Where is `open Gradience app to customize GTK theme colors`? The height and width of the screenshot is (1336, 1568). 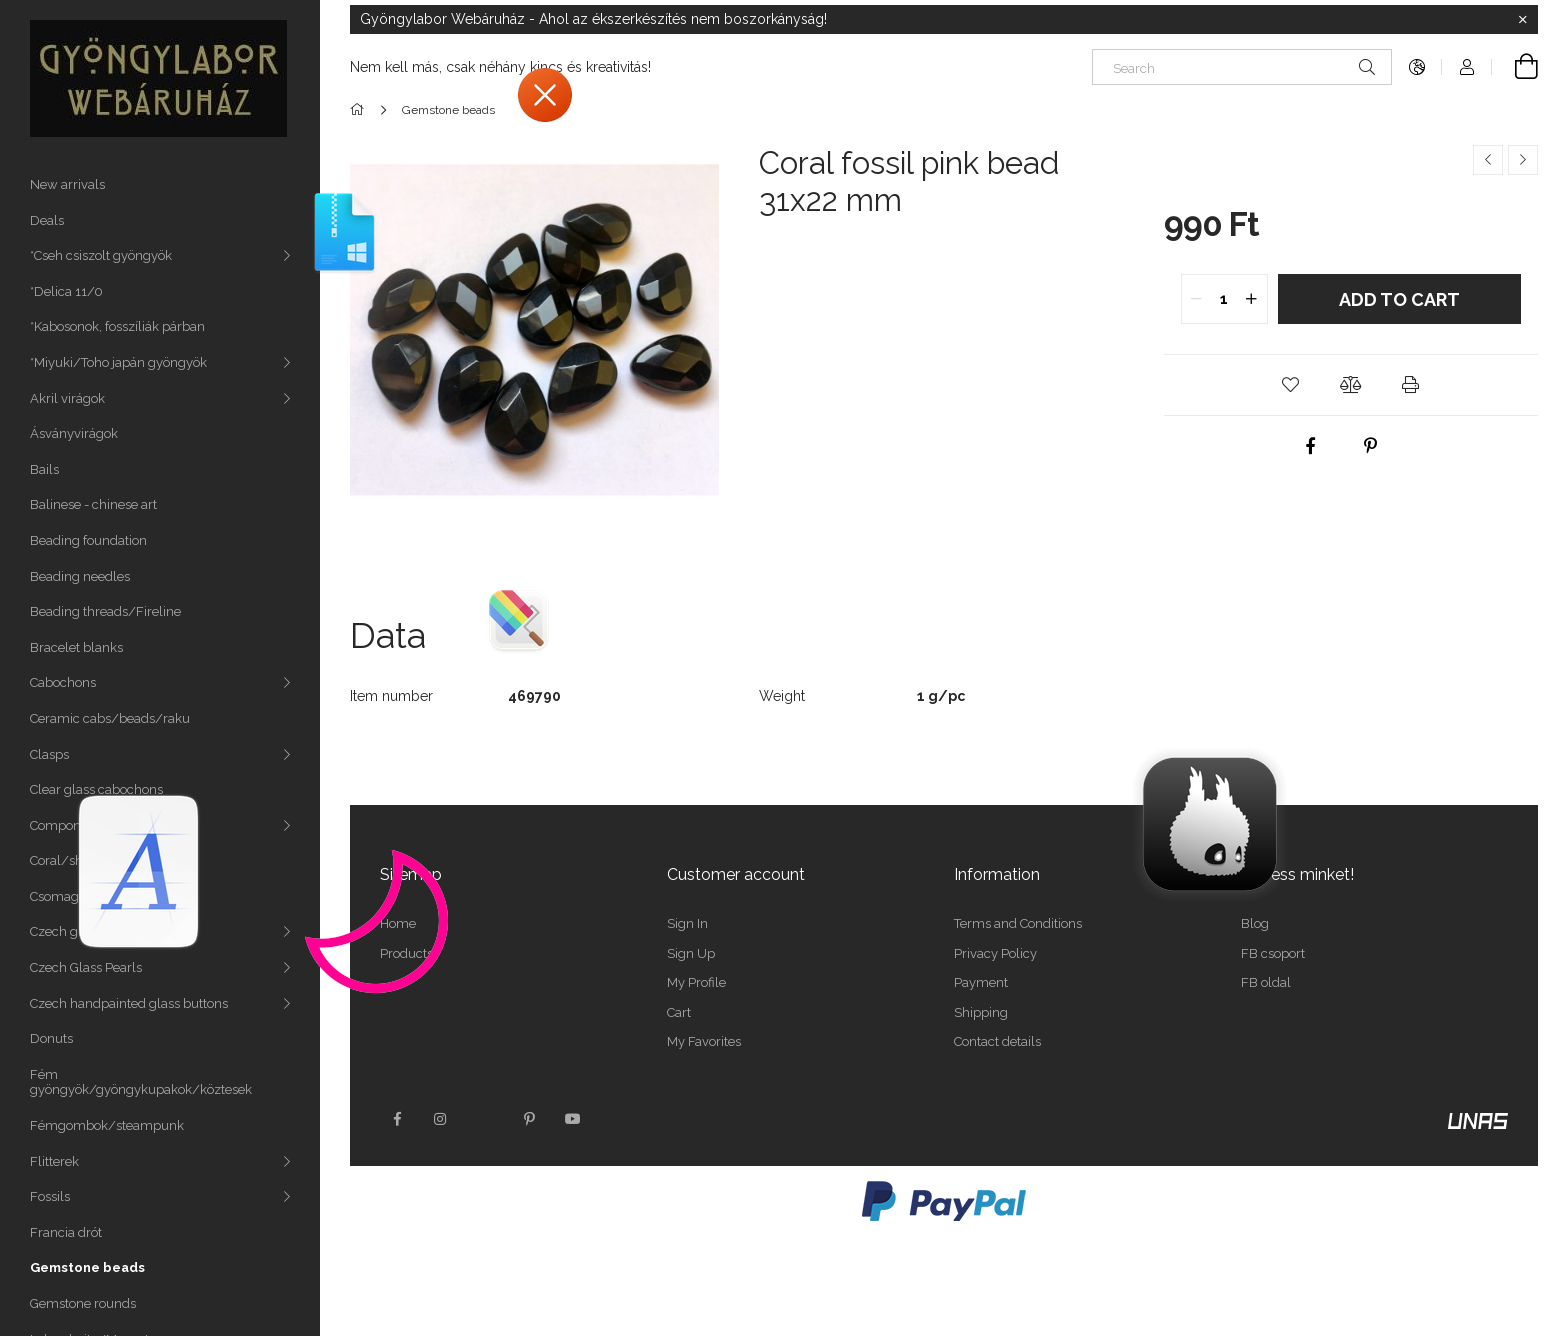
open Gradience app to customize GTK theme colors is located at coordinates (519, 620).